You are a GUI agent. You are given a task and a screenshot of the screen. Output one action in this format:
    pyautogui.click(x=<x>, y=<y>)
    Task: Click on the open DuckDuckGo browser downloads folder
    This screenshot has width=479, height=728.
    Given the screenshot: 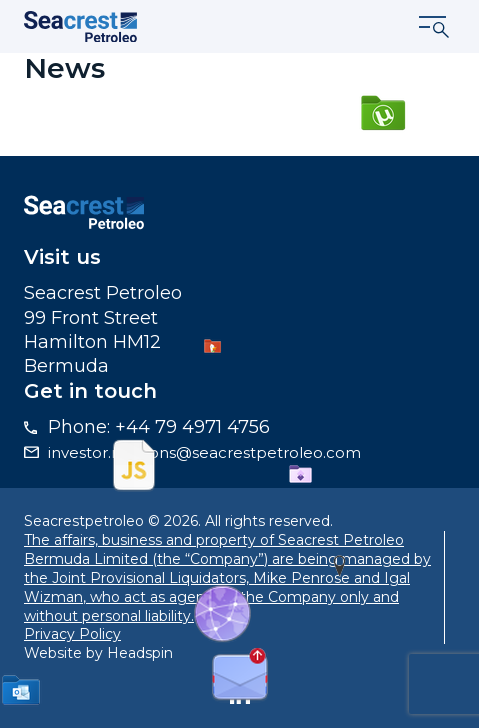 What is the action you would take?
    pyautogui.click(x=212, y=346)
    